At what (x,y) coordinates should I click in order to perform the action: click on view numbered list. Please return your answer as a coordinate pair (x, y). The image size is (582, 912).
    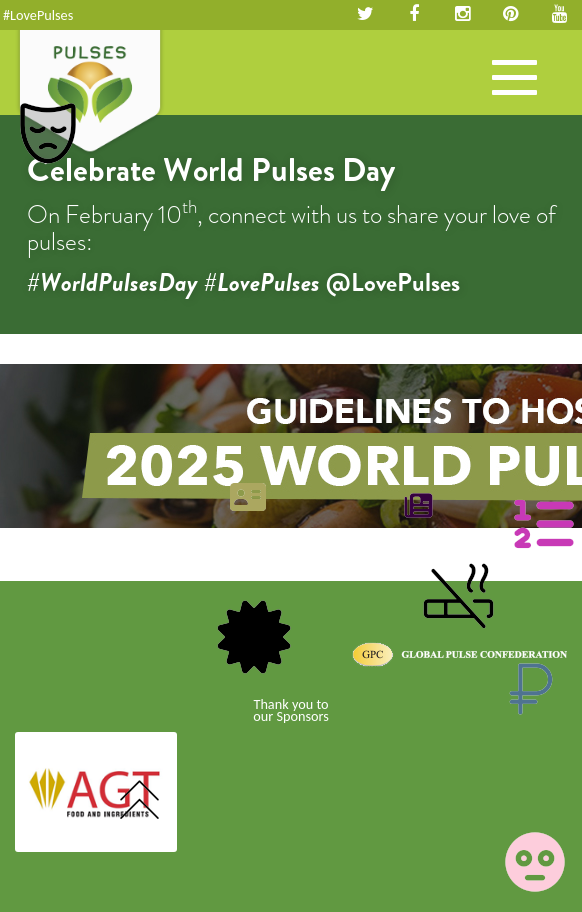
    Looking at the image, I should click on (544, 524).